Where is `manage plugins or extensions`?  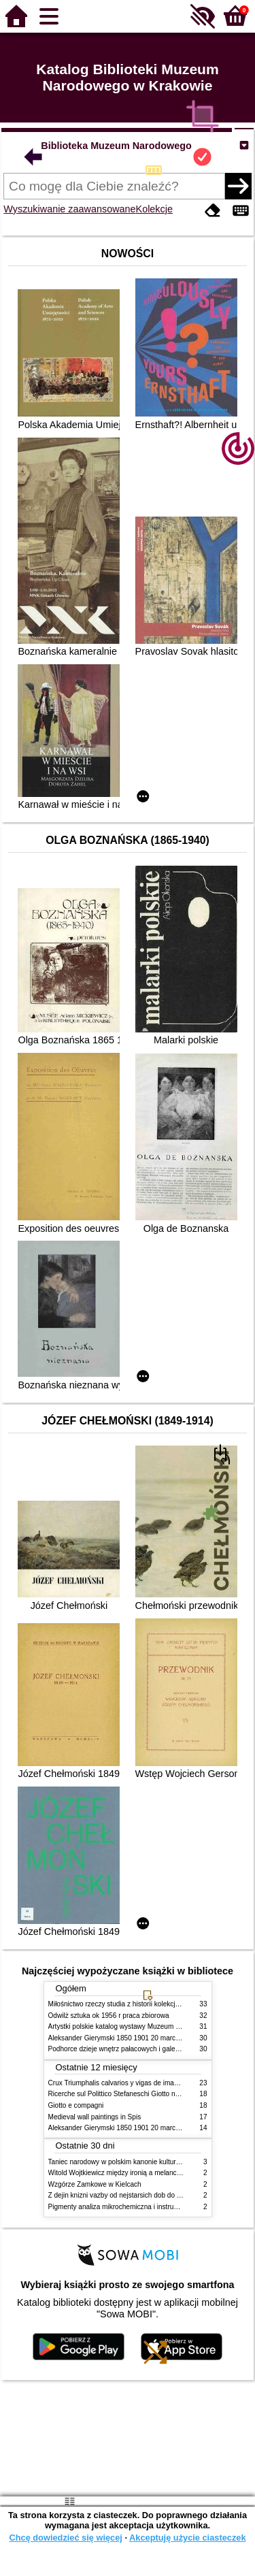
manage plugins or extensions is located at coordinates (210, 1512).